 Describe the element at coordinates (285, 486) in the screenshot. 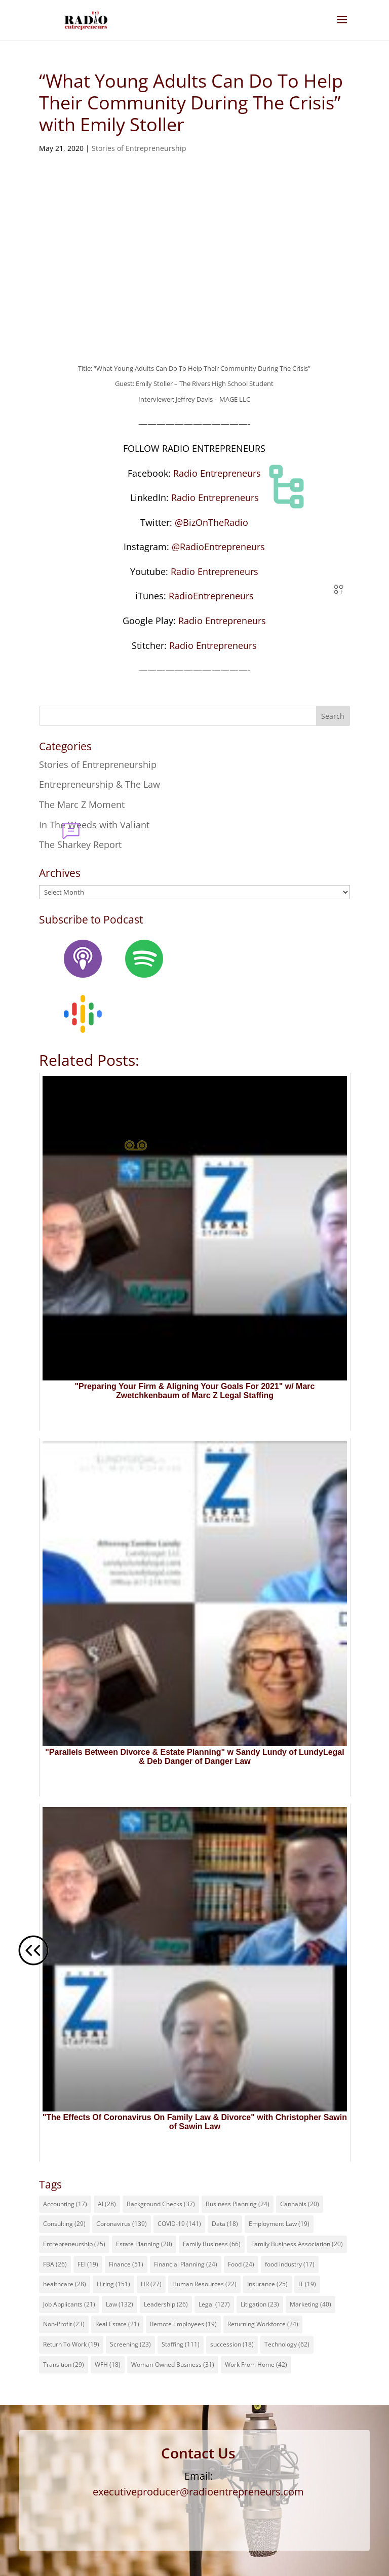

I see `view hierarchical file or folder structure` at that location.